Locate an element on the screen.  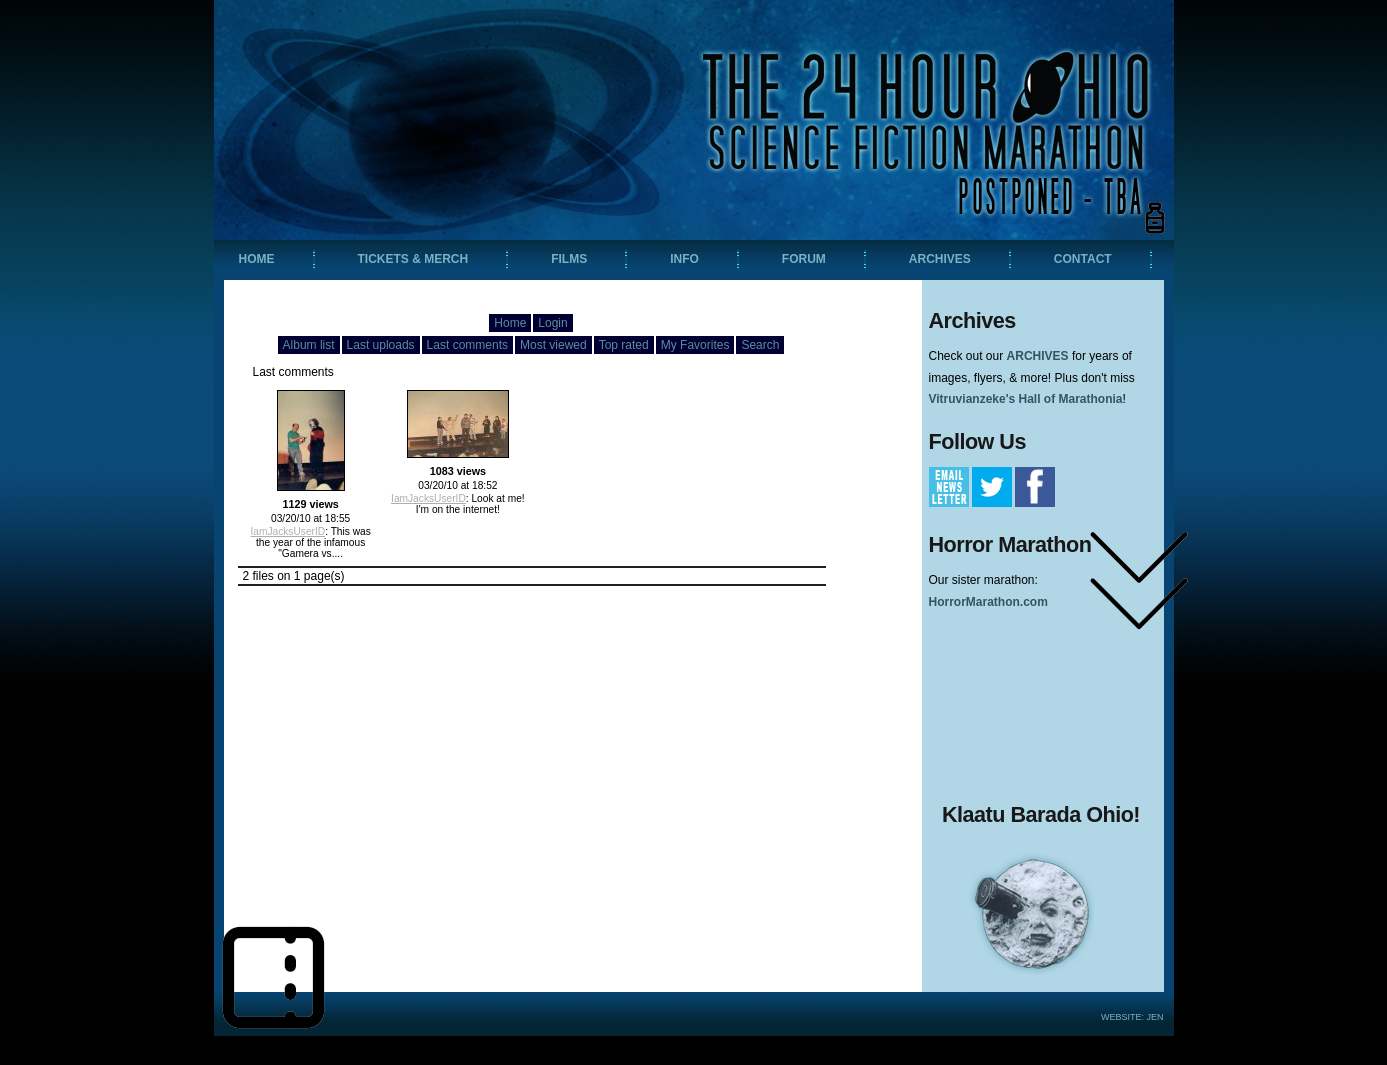
expand all sections below is located at coordinates (1139, 576).